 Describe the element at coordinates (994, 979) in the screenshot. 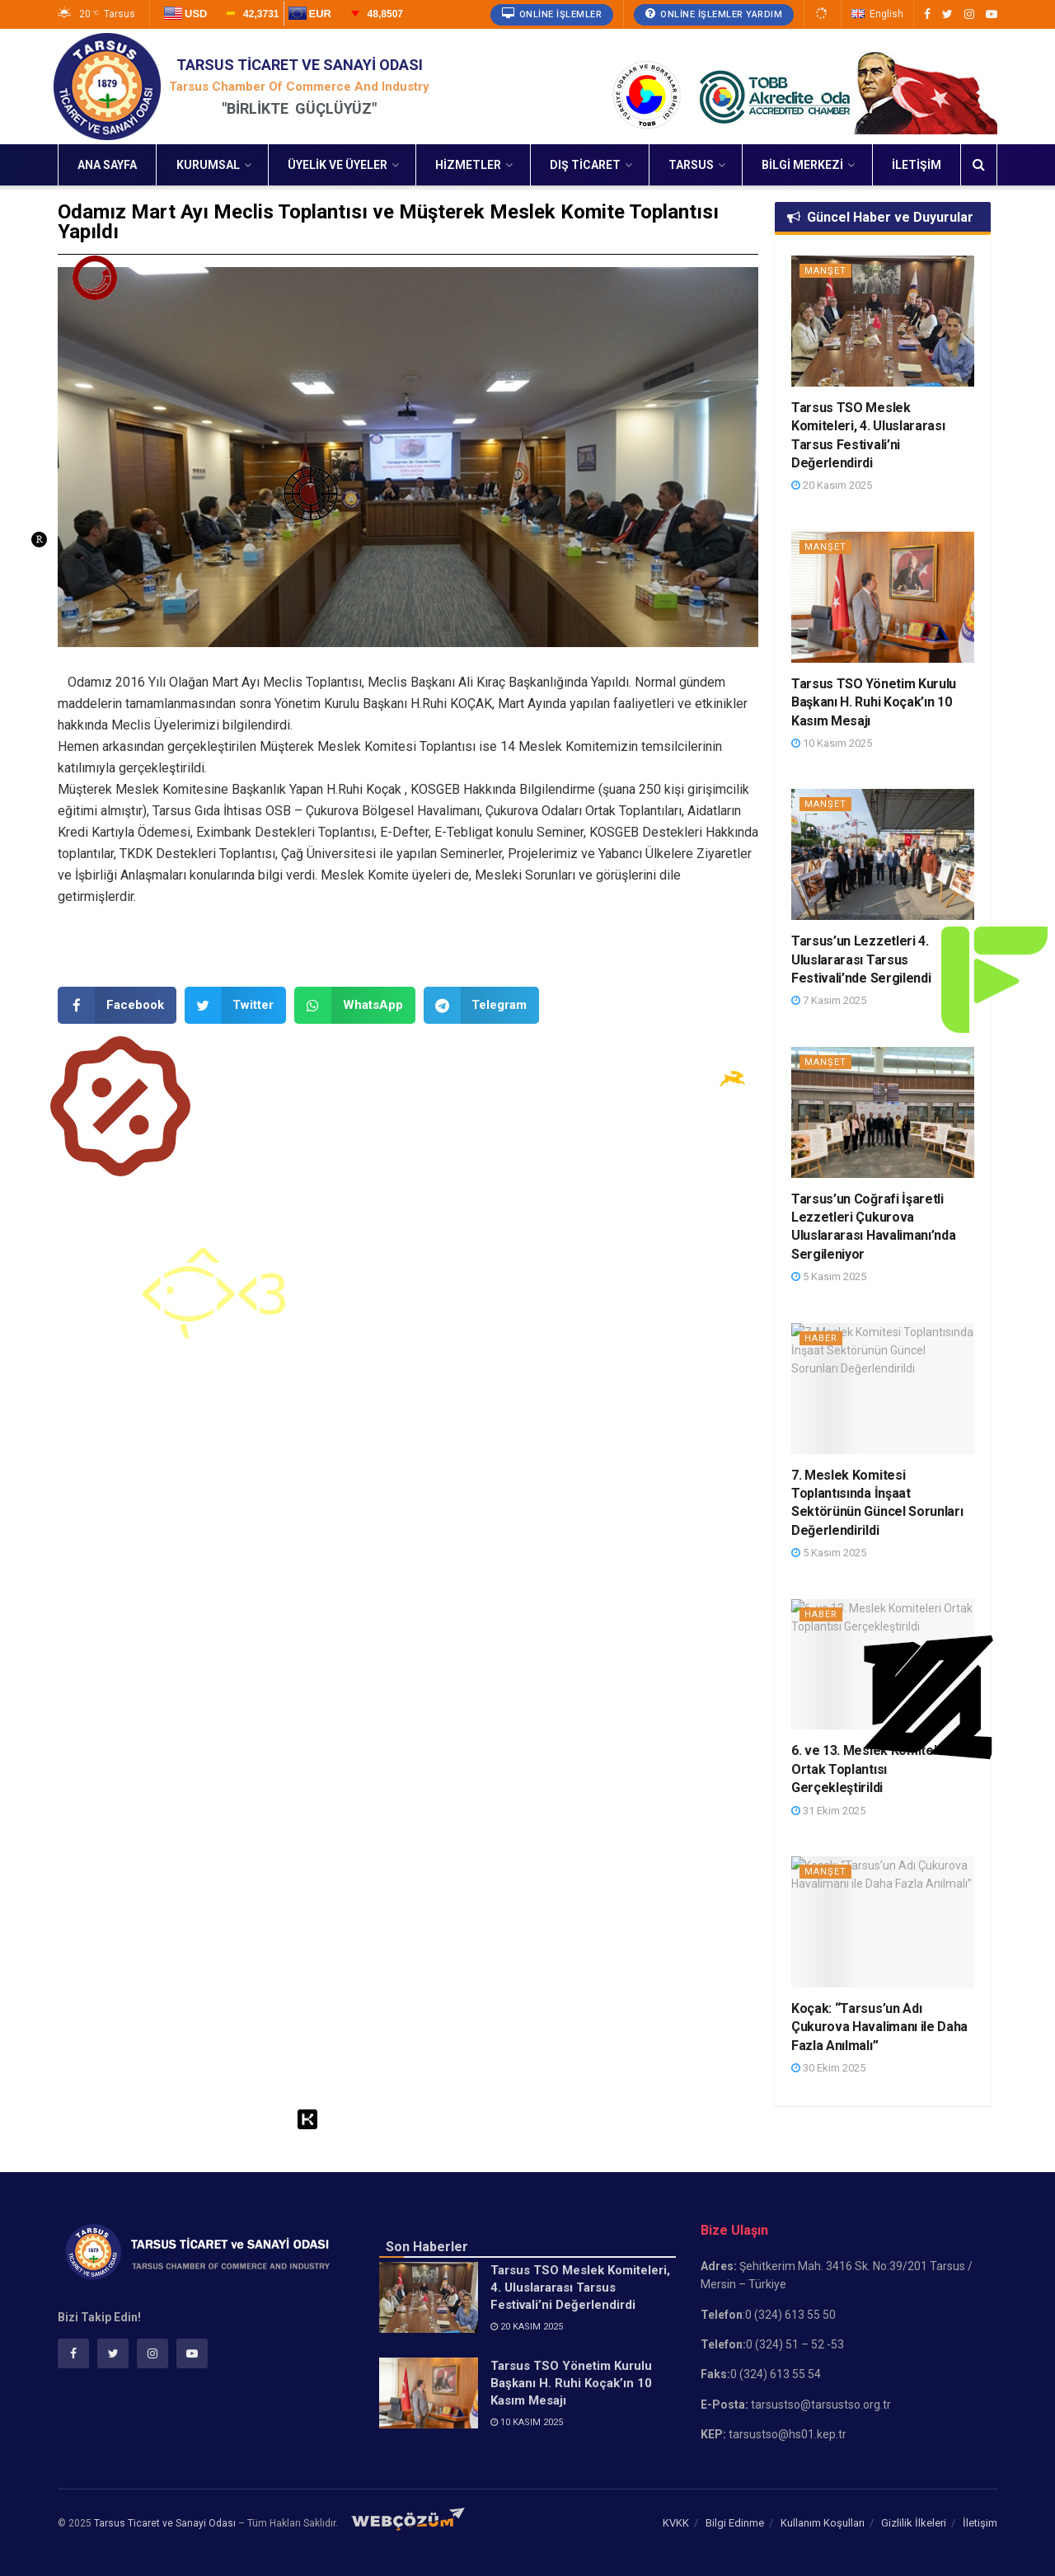

I see `open FreeTube app` at that location.